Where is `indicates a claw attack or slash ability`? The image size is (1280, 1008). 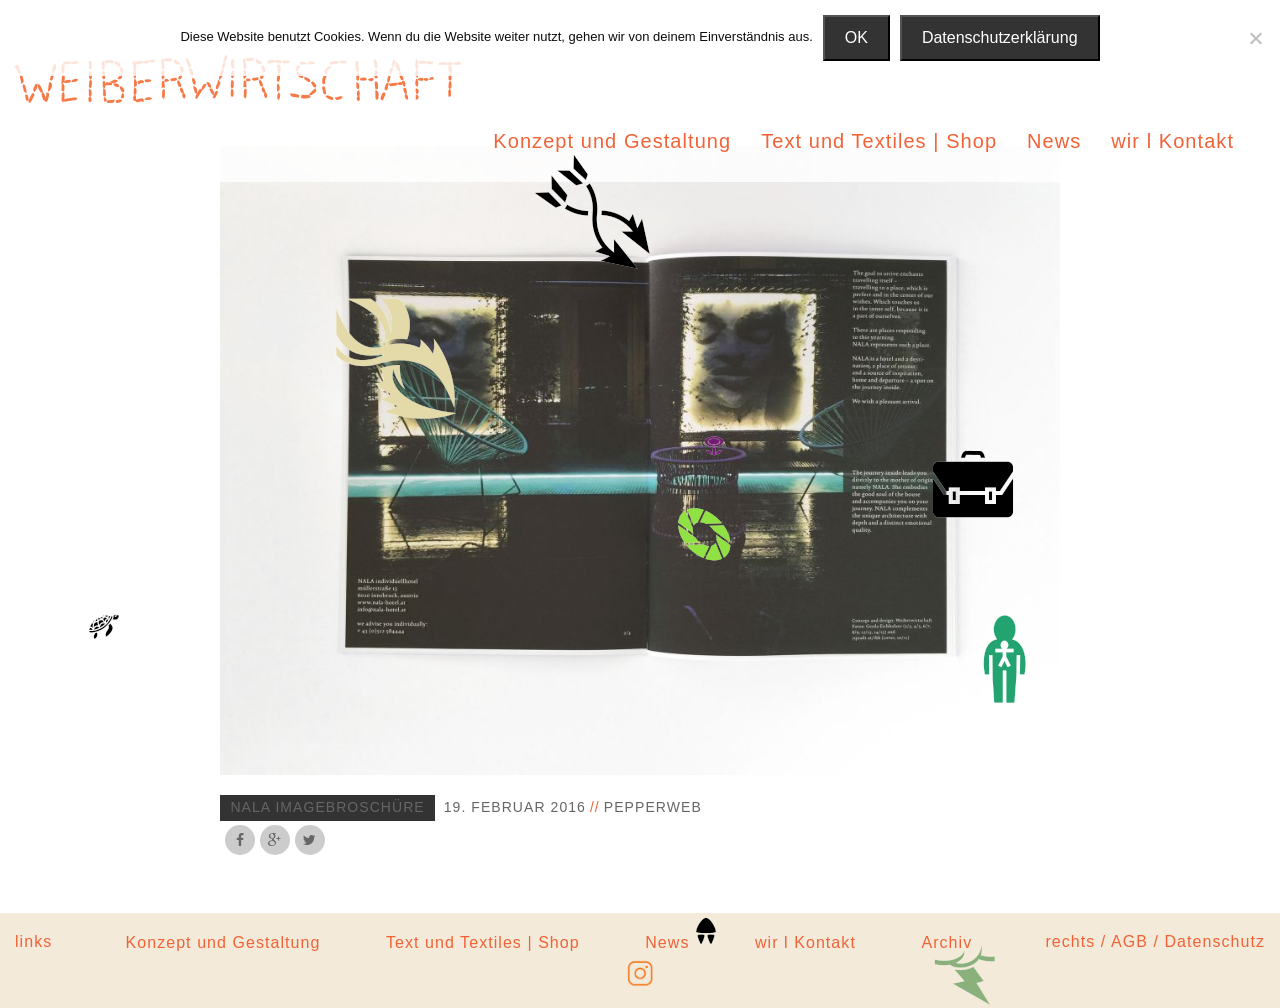
indicates a claw attack or slash ability is located at coordinates (395, 358).